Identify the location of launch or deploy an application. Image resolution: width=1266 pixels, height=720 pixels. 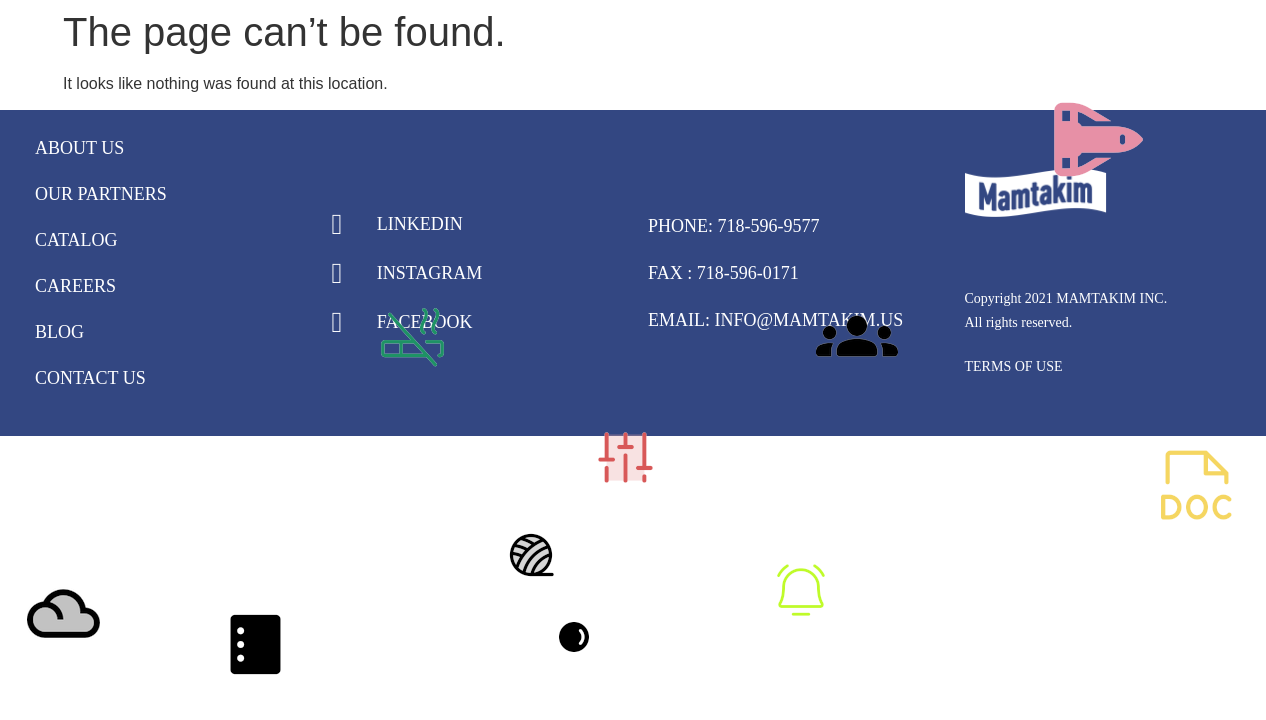
(1101, 139).